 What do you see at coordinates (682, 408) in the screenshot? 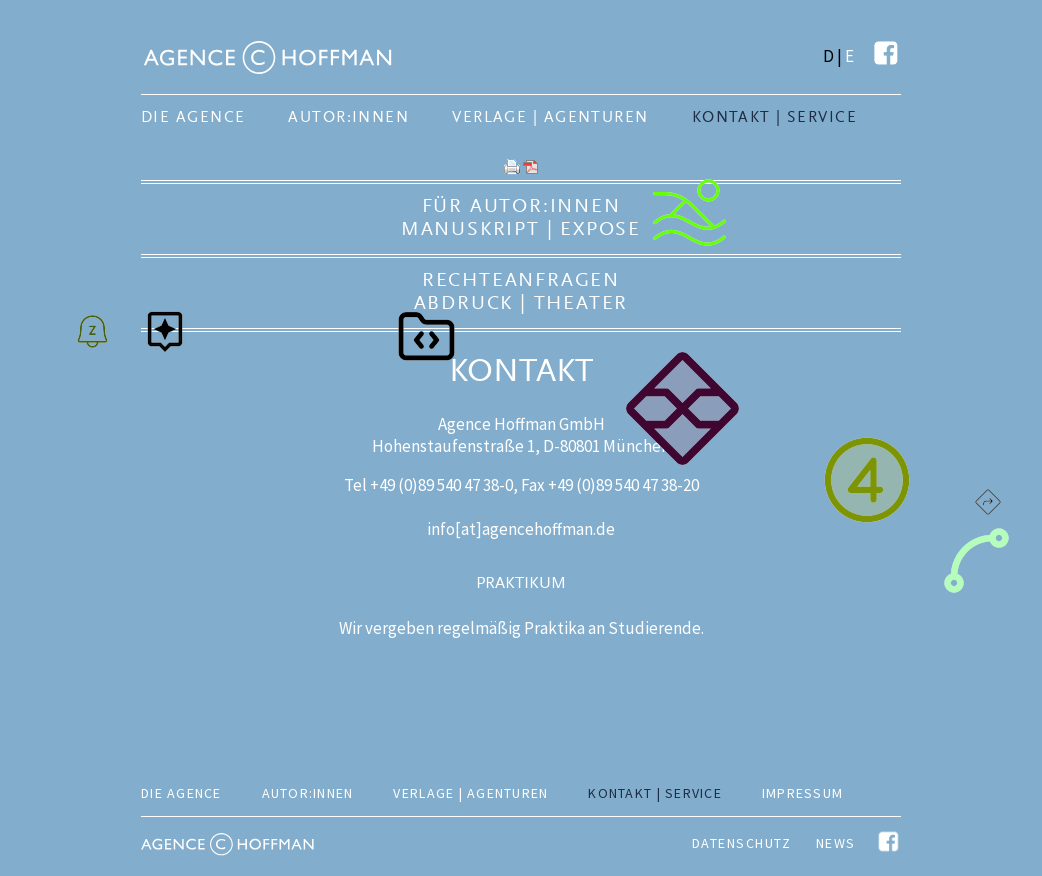
I see `pay or receive money via pix` at bounding box center [682, 408].